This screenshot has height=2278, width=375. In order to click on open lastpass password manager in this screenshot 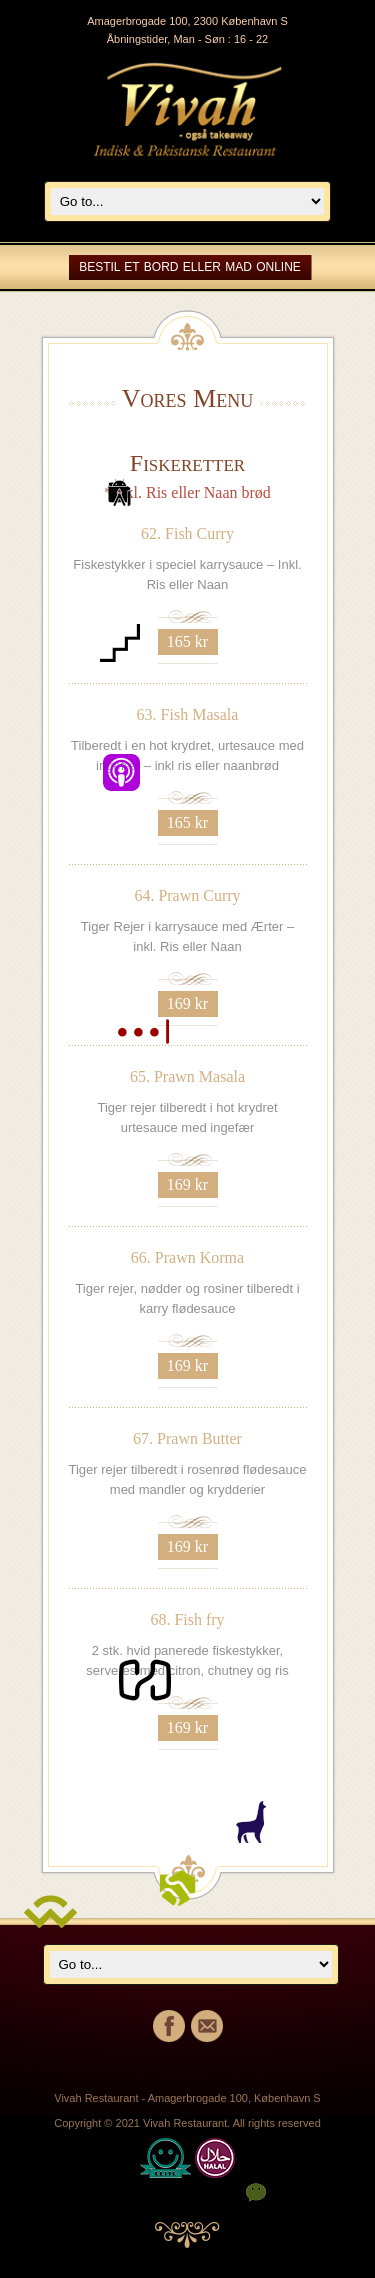, I will do `click(143, 1031)`.